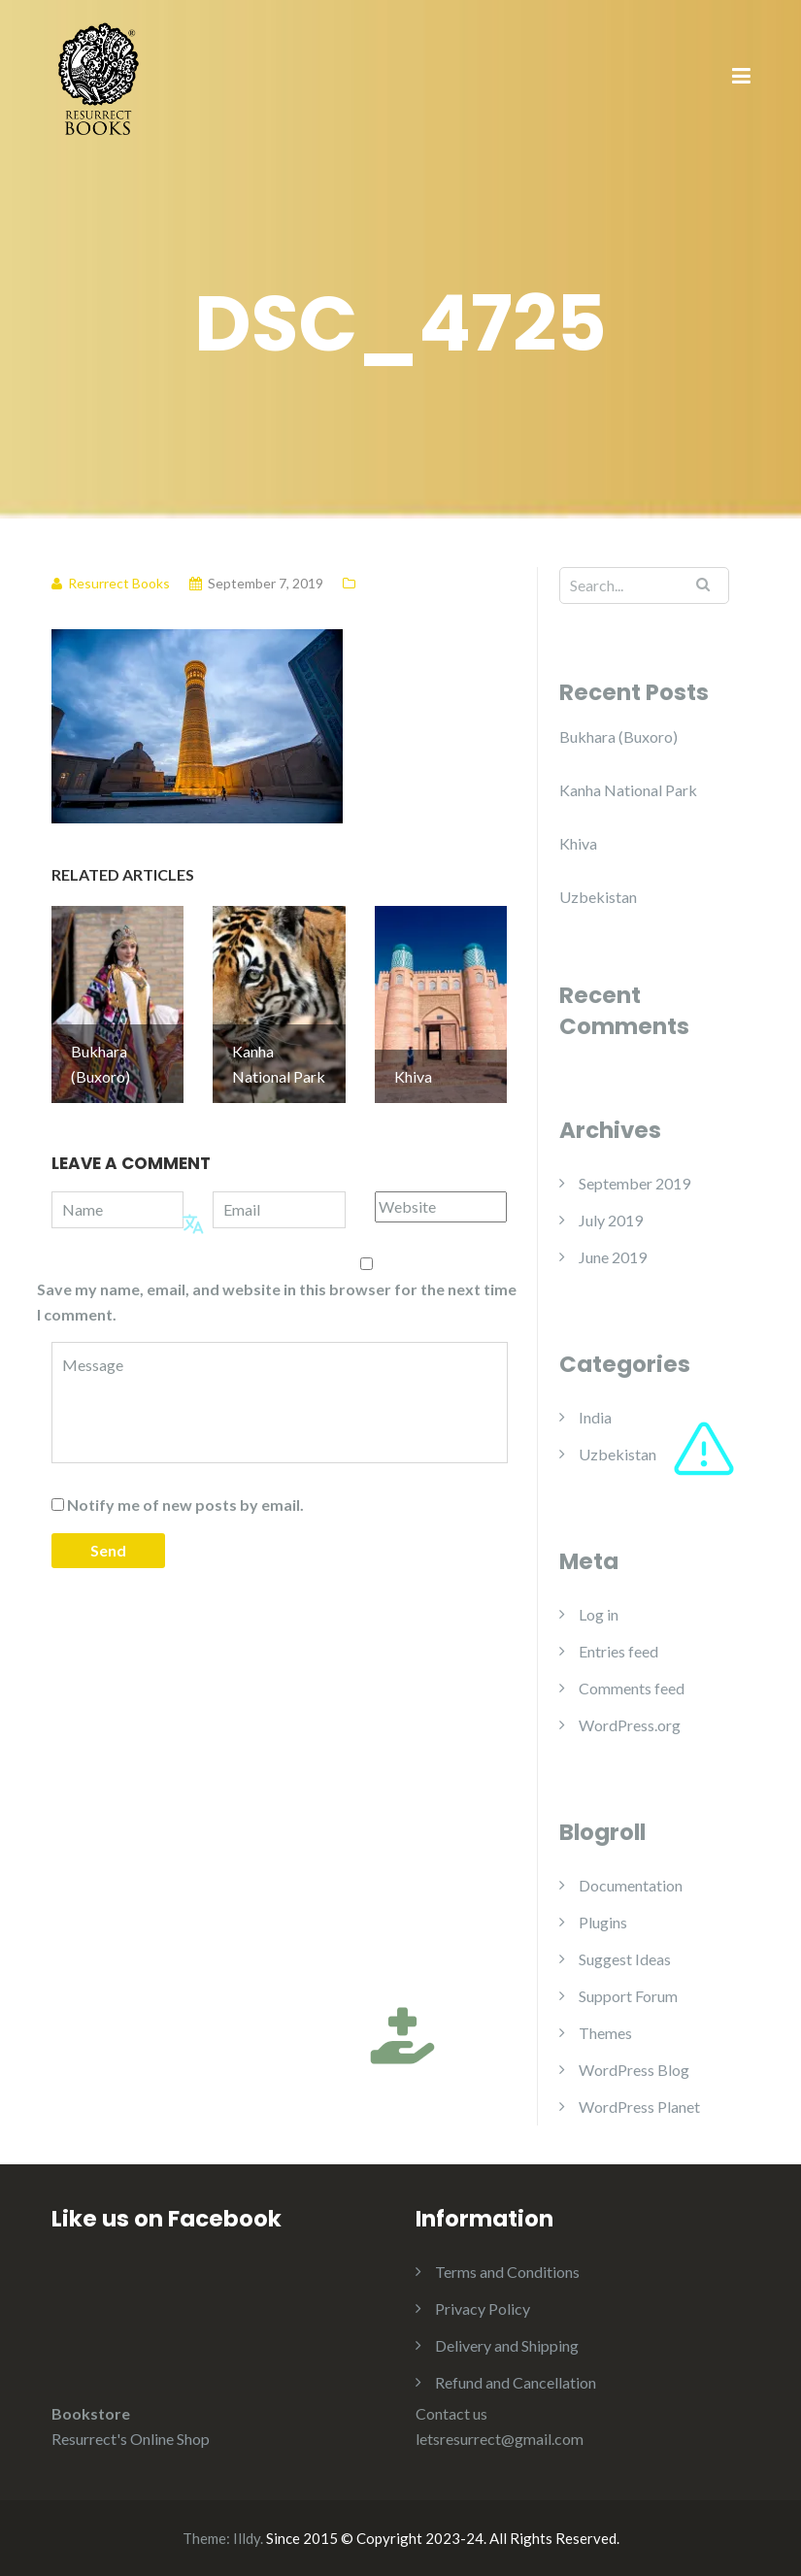  What do you see at coordinates (402, 2035) in the screenshot?
I see `access medical or healthcare services` at bounding box center [402, 2035].